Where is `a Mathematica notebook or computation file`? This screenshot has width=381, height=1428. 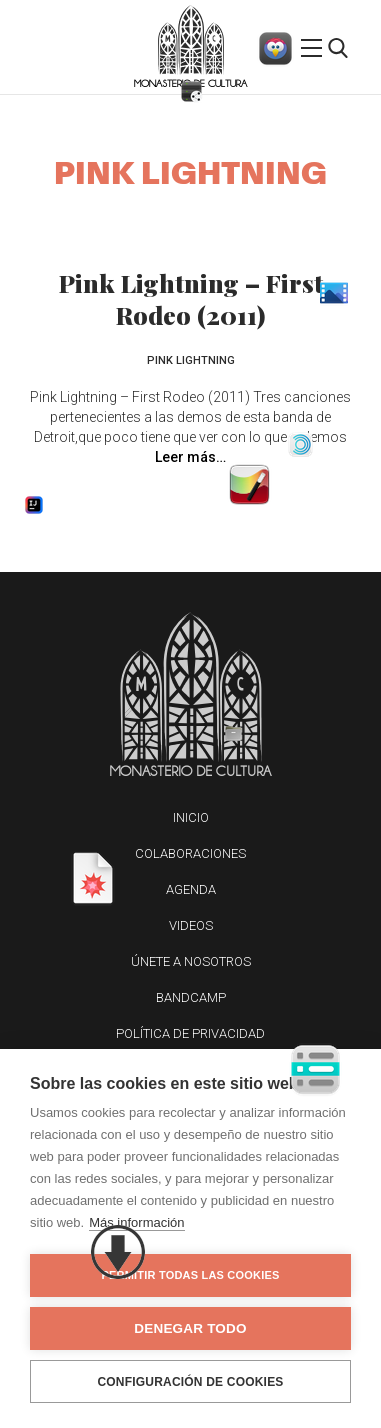 a Mathematica notebook or computation file is located at coordinates (93, 879).